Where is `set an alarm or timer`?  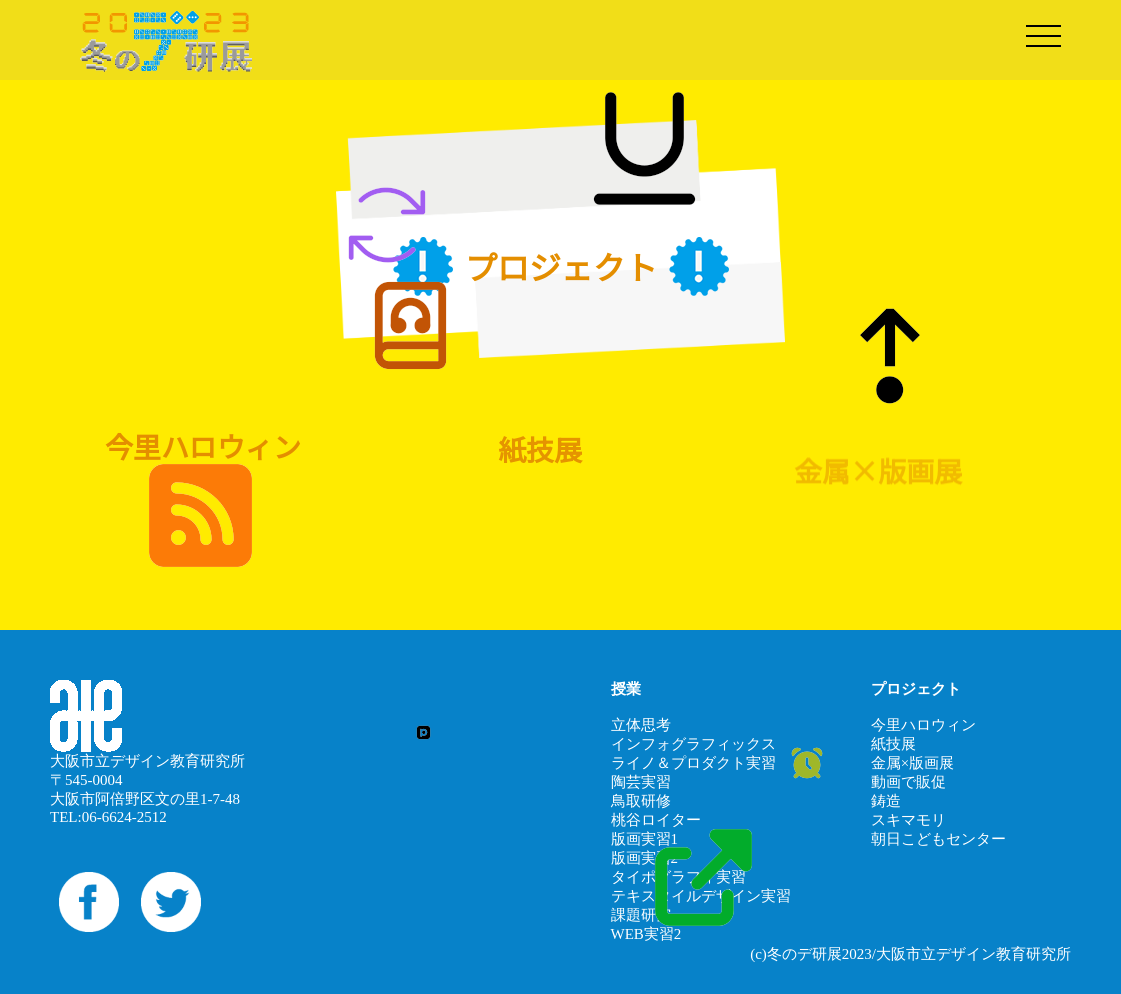 set an alarm or timer is located at coordinates (807, 763).